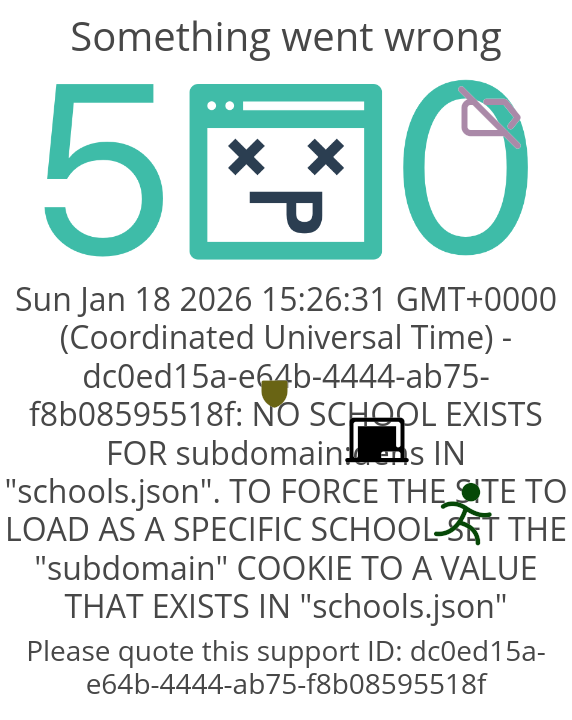 The width and height of the screenshot is (572, 720). What do you see at coordinates (274, 392) in the screenshot?
I see `security or protection status indicator` at bounding box center [274, 392].